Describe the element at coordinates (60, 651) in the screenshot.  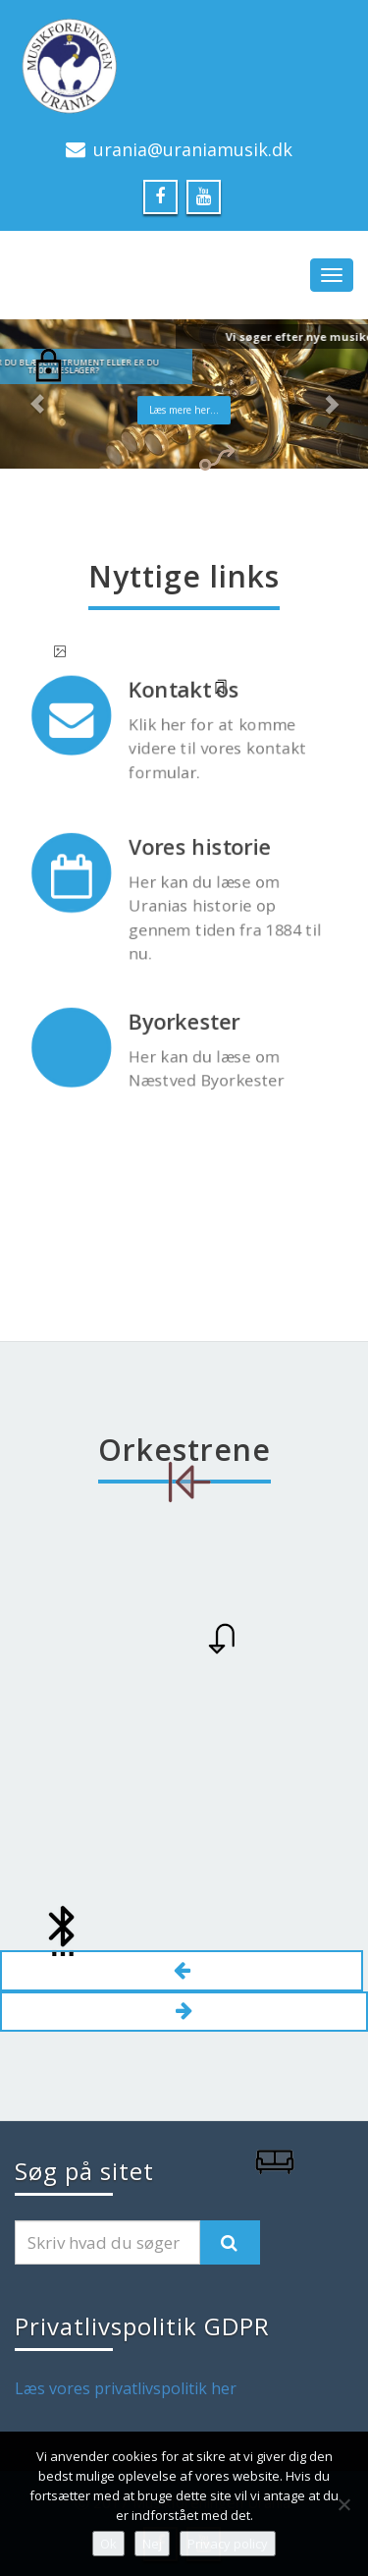
I see `view or open an image file` at that location.